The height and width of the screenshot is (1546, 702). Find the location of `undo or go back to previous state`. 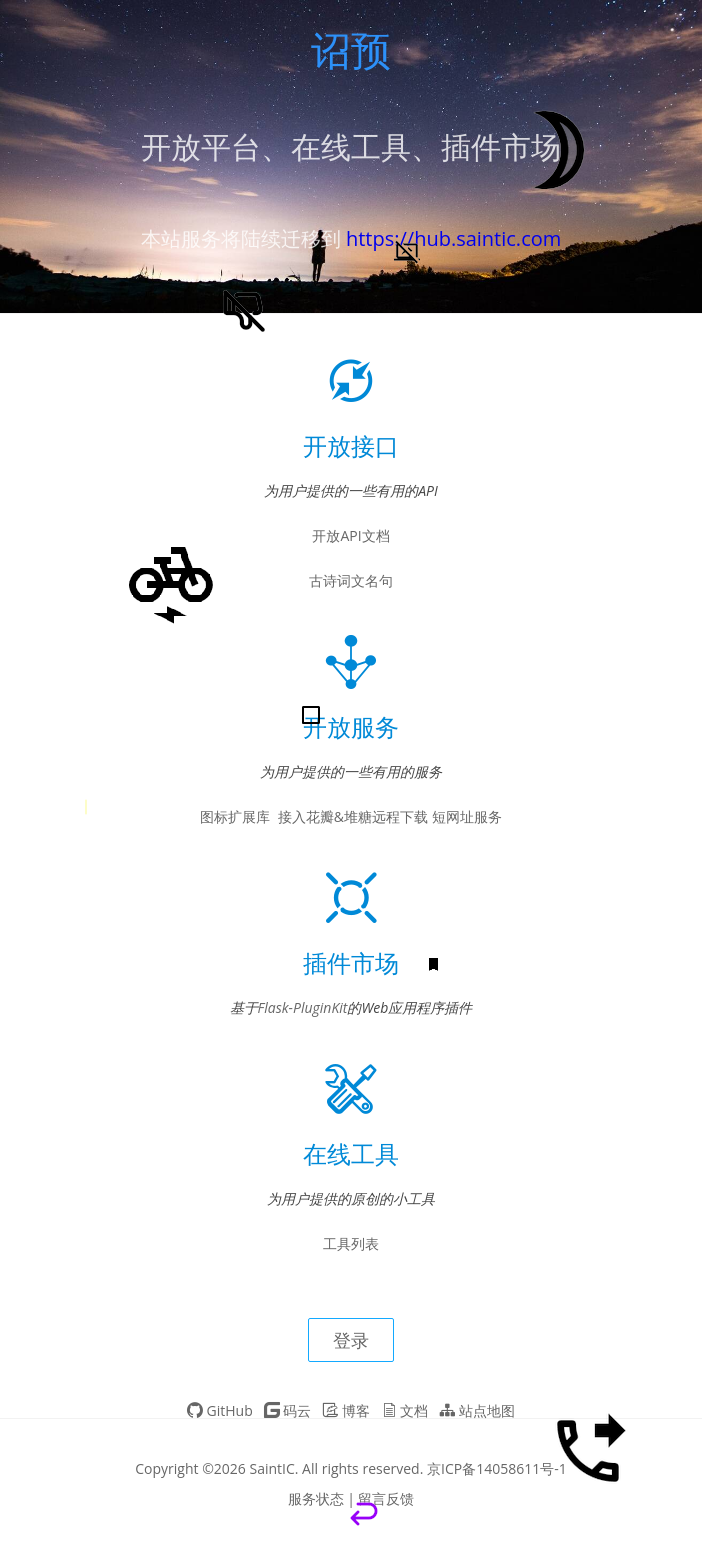

undo or go back to previous state is located at coordinates (364, 1513).